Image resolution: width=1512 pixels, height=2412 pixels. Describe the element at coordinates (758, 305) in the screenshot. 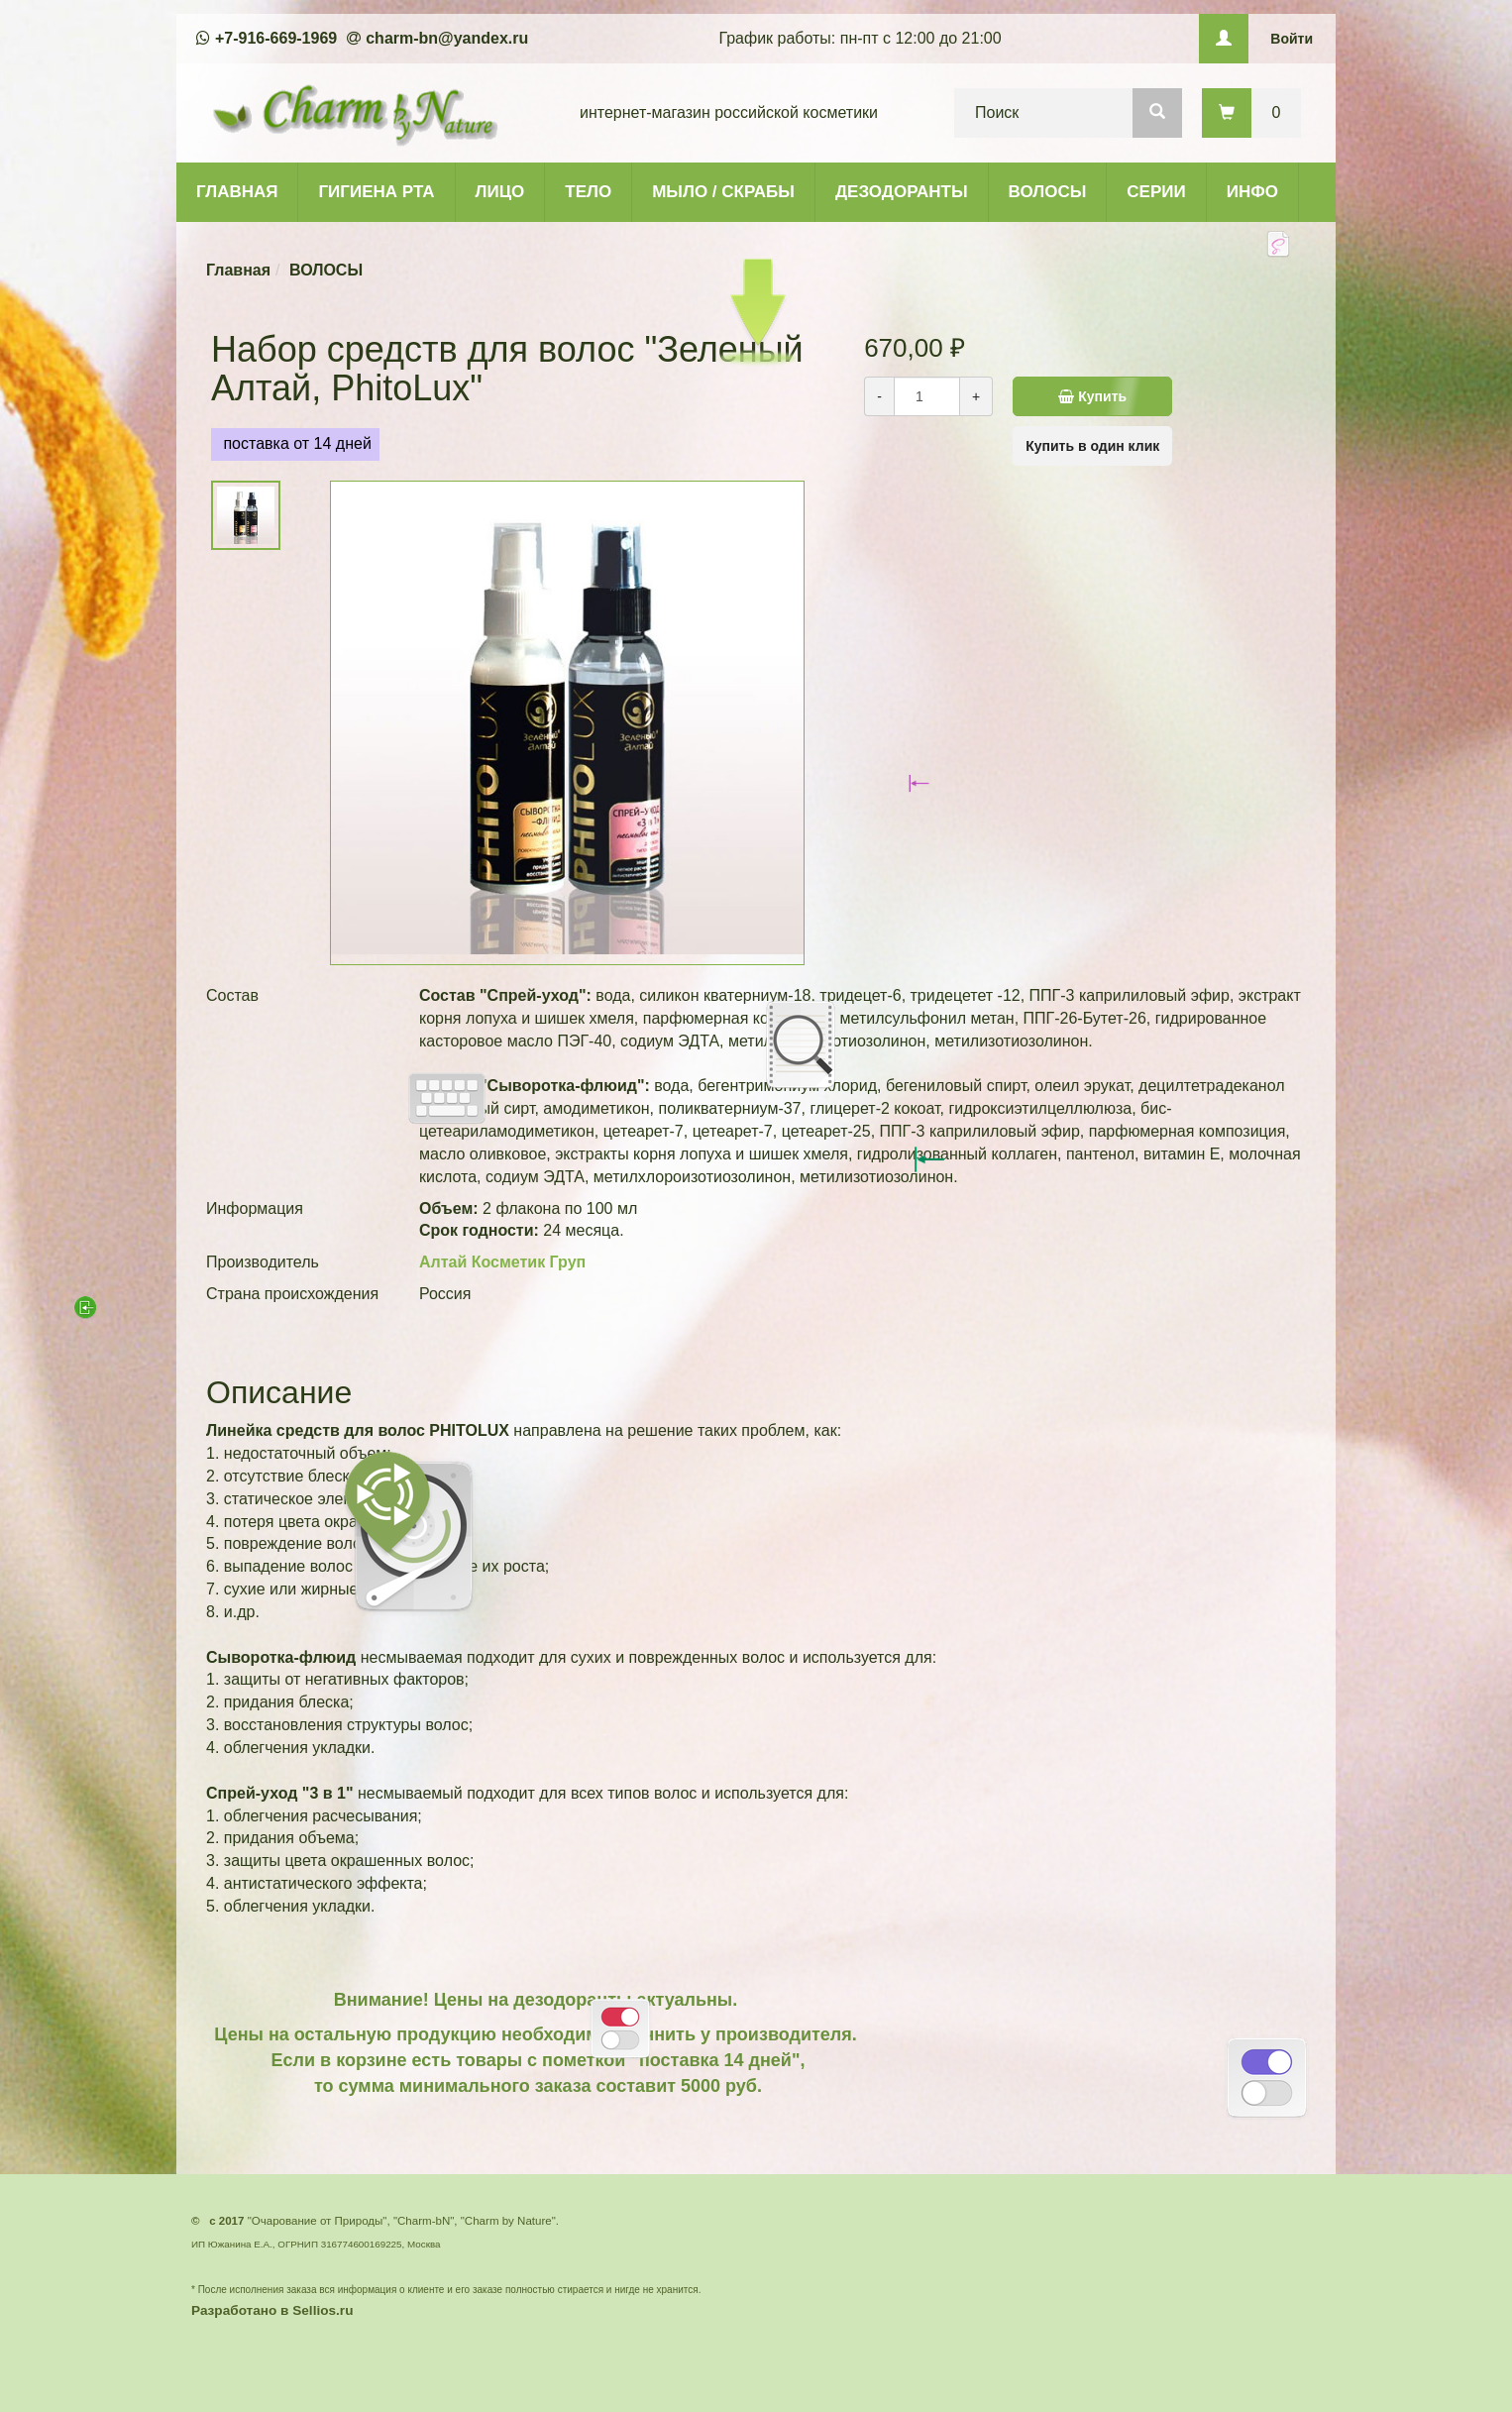

I see `save the current document` at that location.